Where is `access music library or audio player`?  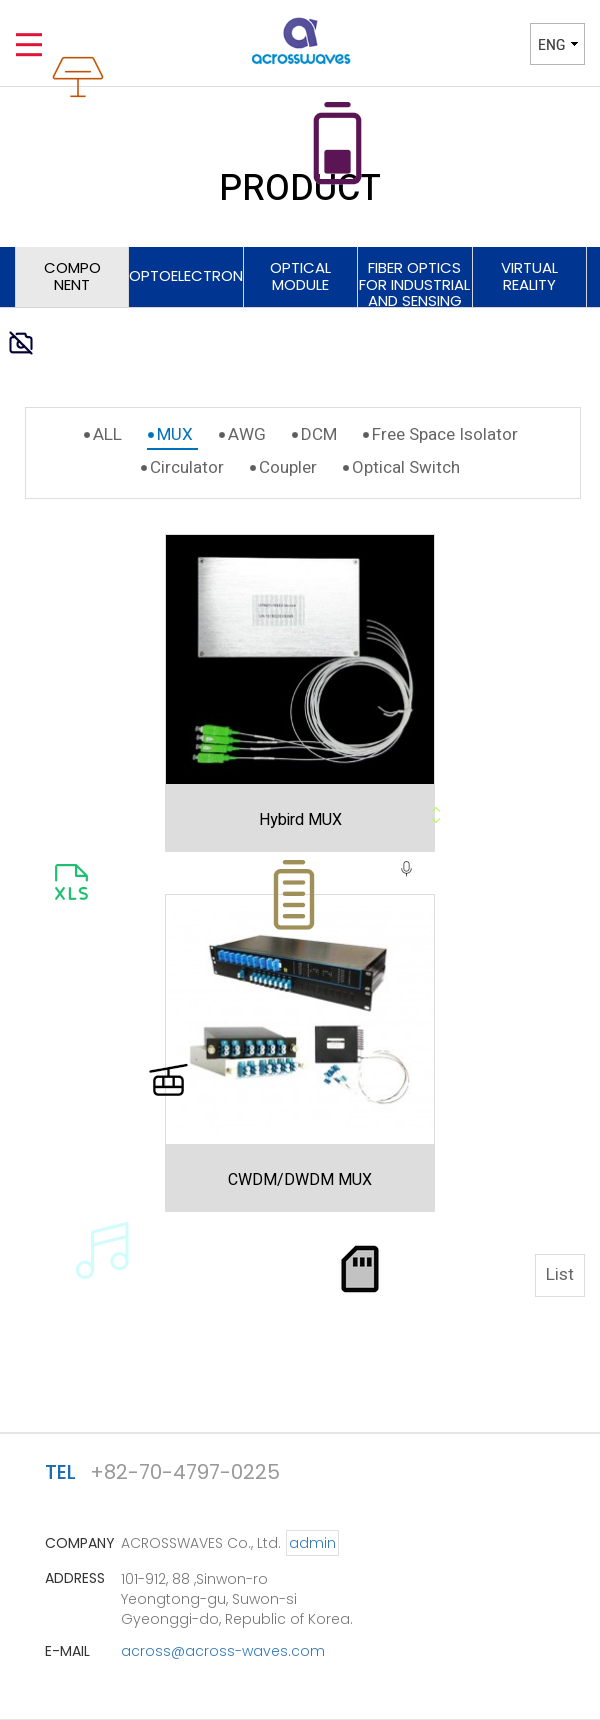 access music library or audio player is located at coordinates (105, 1251).